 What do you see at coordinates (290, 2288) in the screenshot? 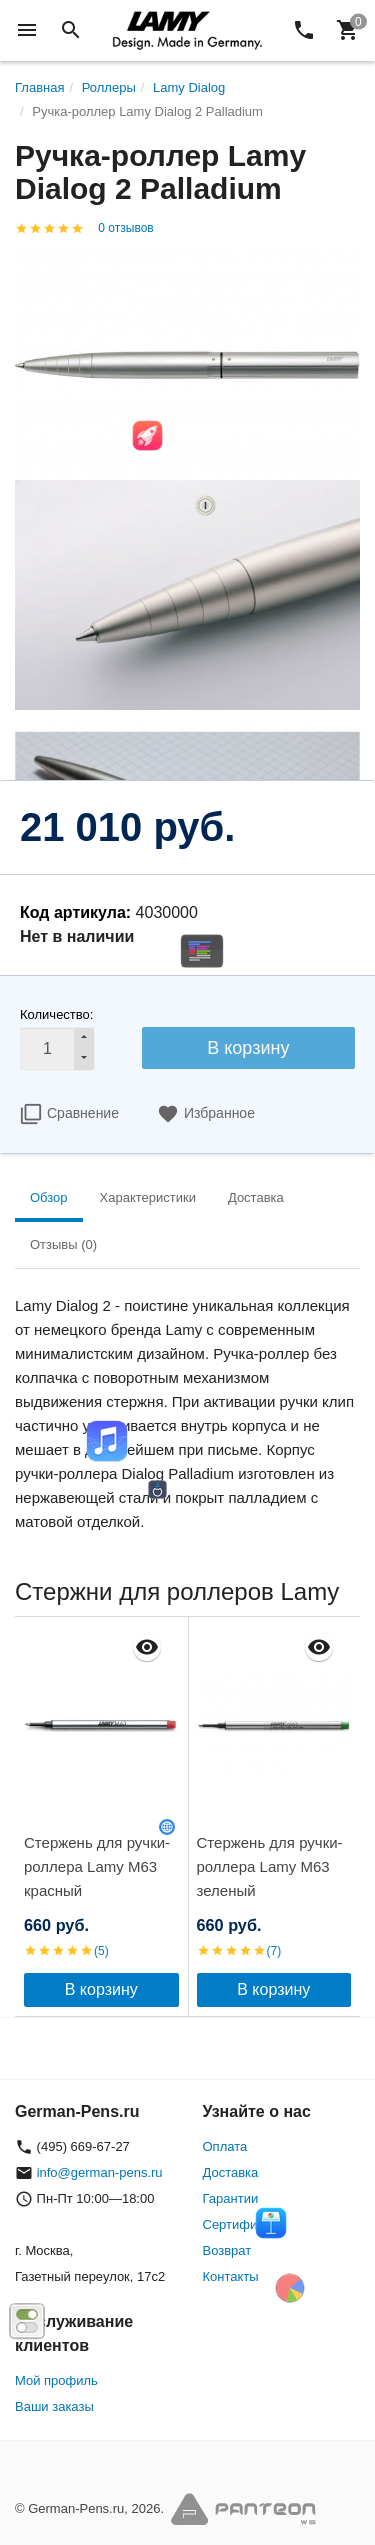
I see `open disk usage analyzer` at bounding box center [290, 2288].